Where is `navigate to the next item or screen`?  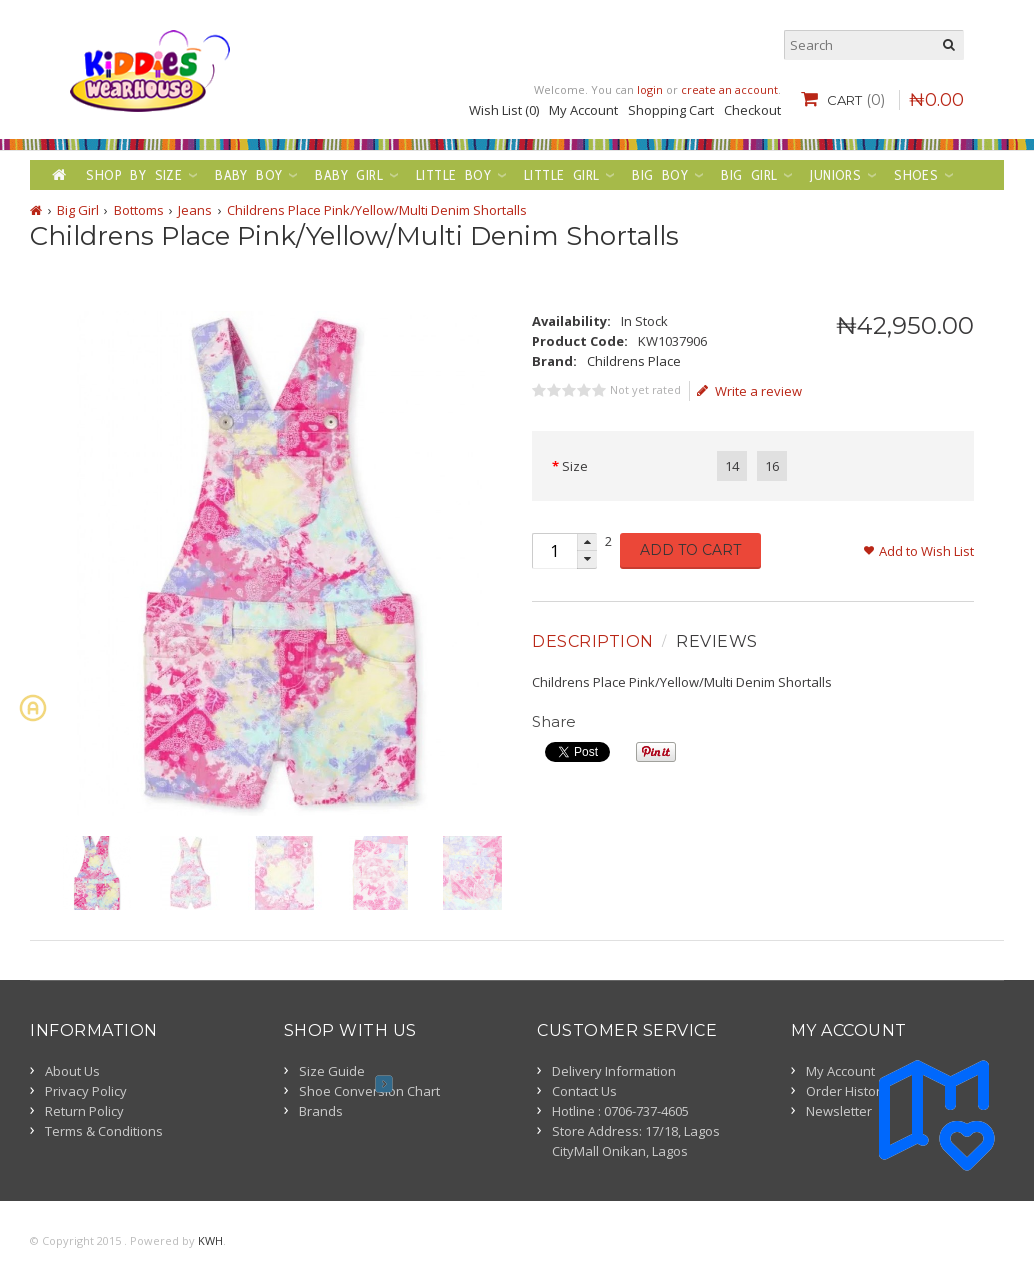 navigate to the next item or screen is located at coordinates (384, 1084).